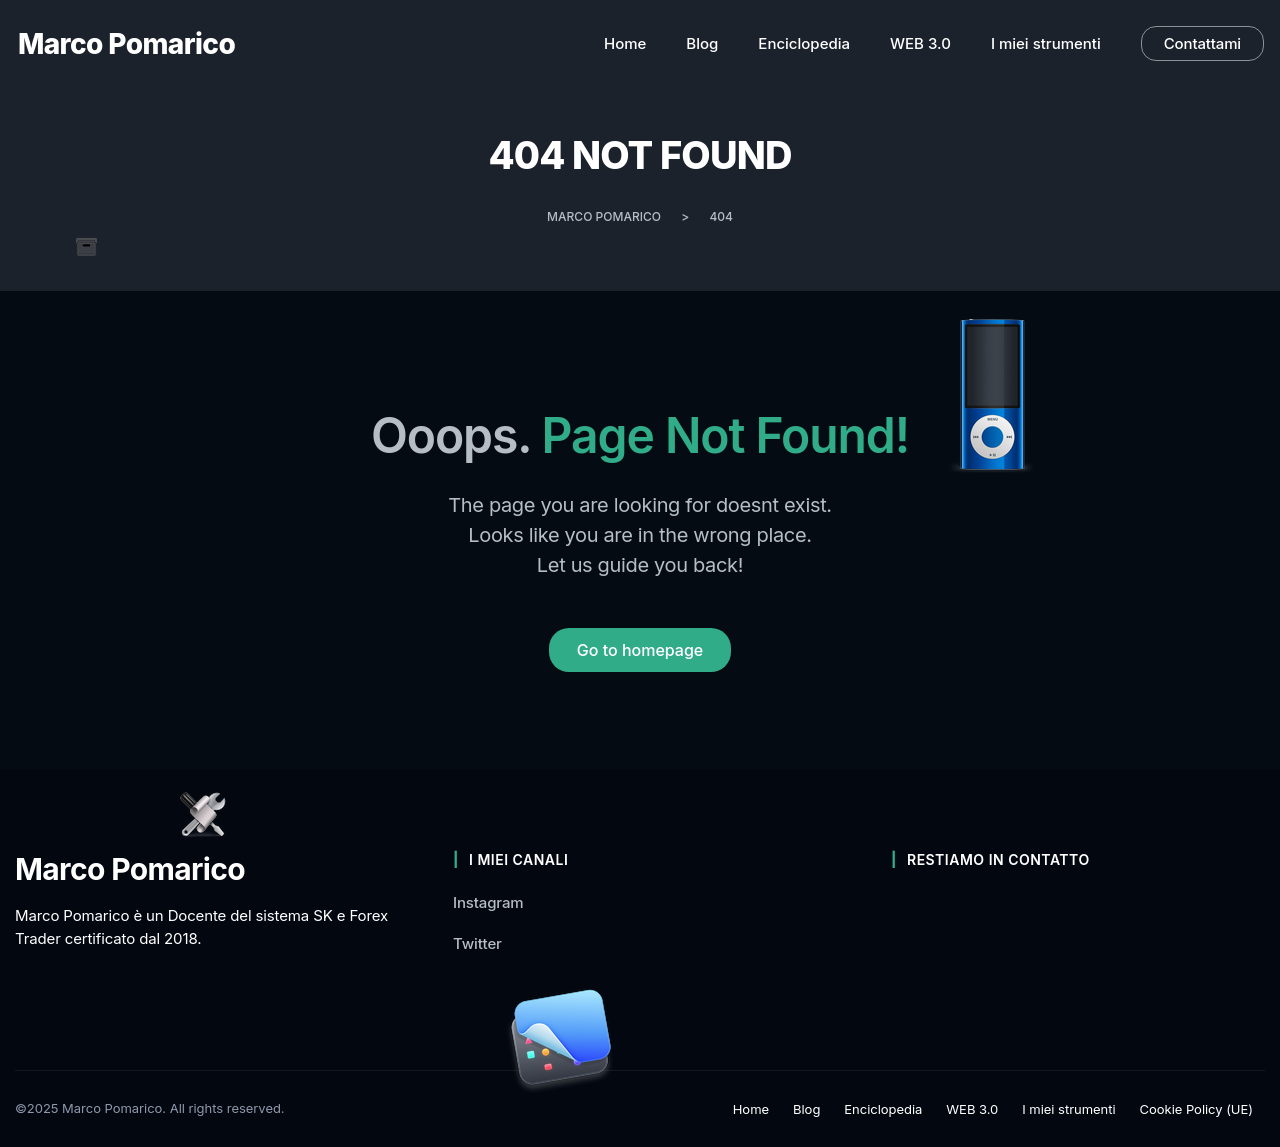 The width and height of the screenshot is (1280, 1147). What do you see at coordinates (86, 246) in the screenshot?
I see `access archived emails` at bounding box center [86, 246].